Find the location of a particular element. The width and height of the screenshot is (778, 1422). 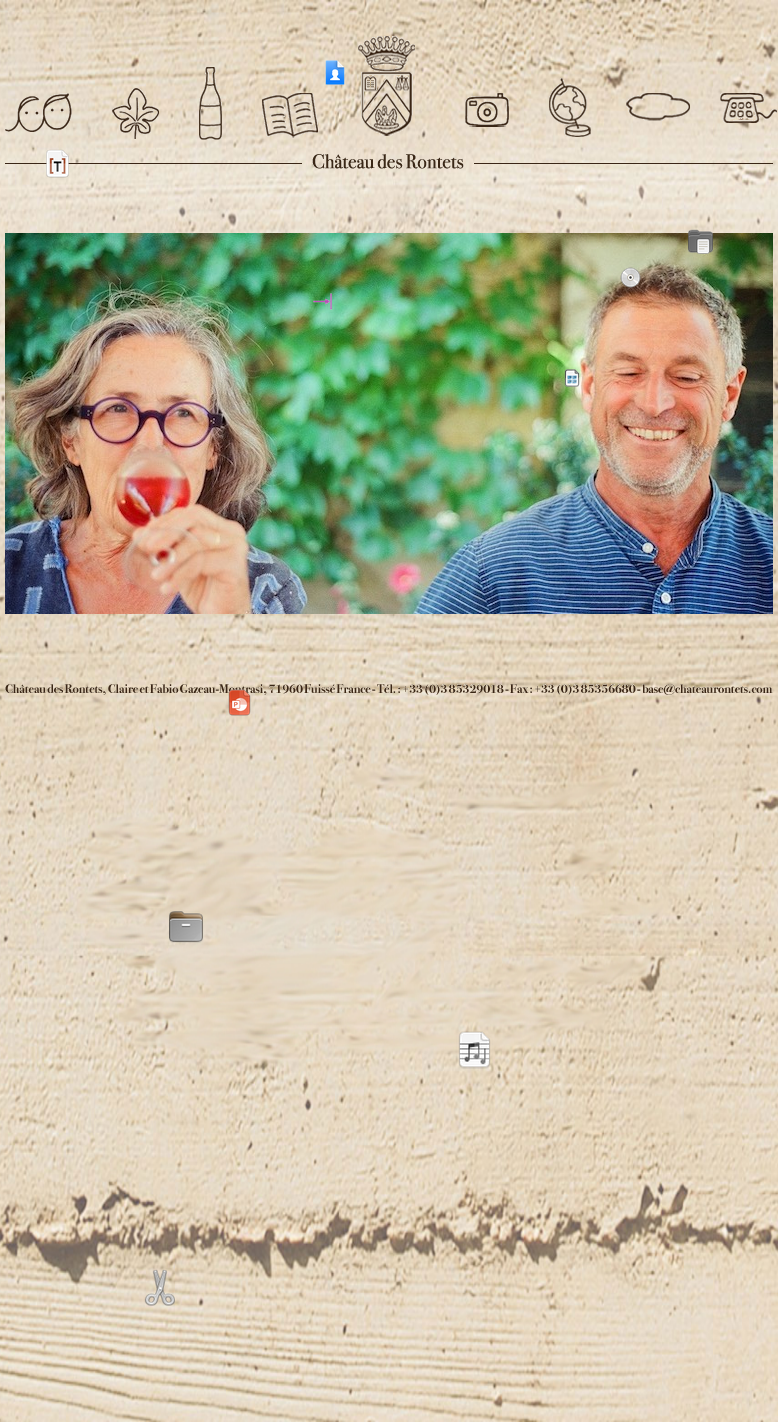

open the file manager application is located at coordinates (186, 926).